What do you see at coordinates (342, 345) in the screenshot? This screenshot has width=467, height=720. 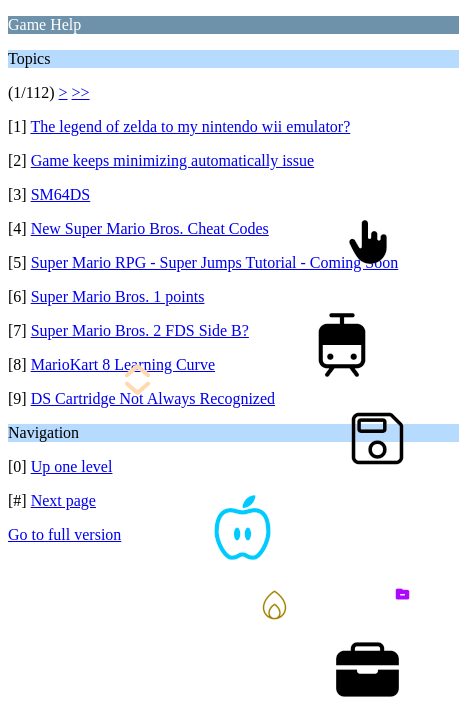 I see `access tram or streetcar transit options` at bounding box center [342, 345].